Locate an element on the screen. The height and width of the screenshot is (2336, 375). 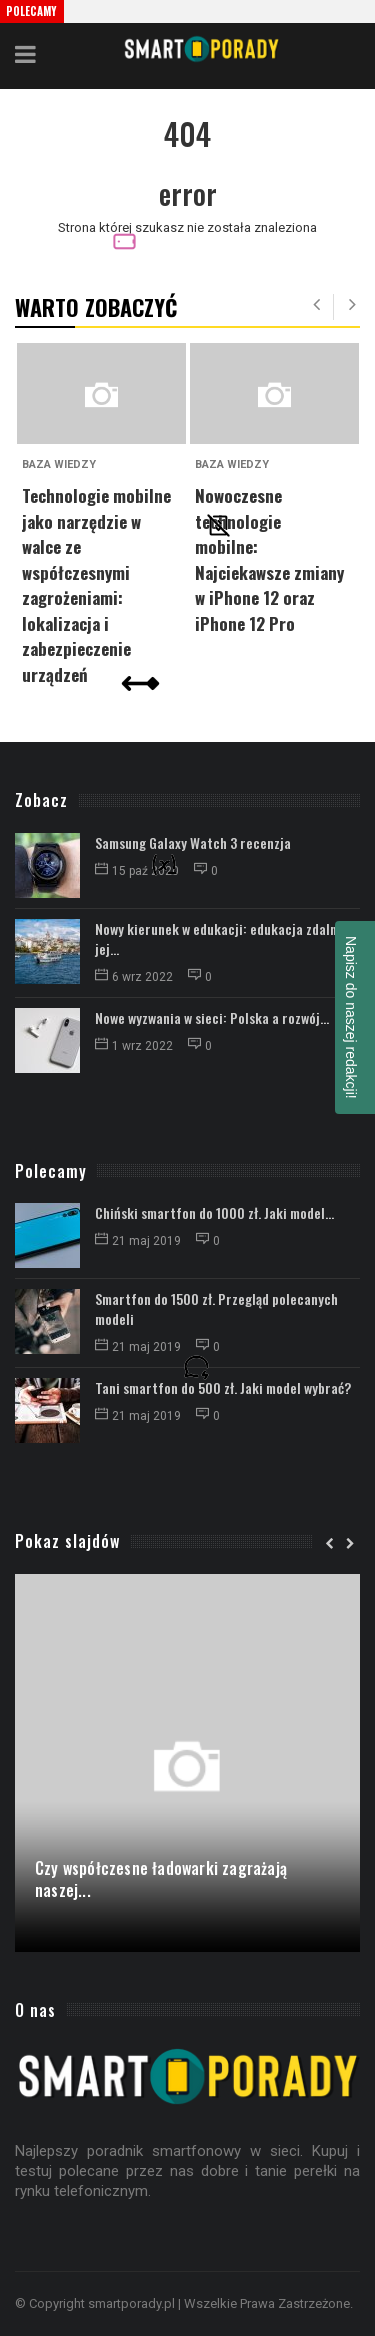
go back or return to previous step is located at coordinates (140, 683).